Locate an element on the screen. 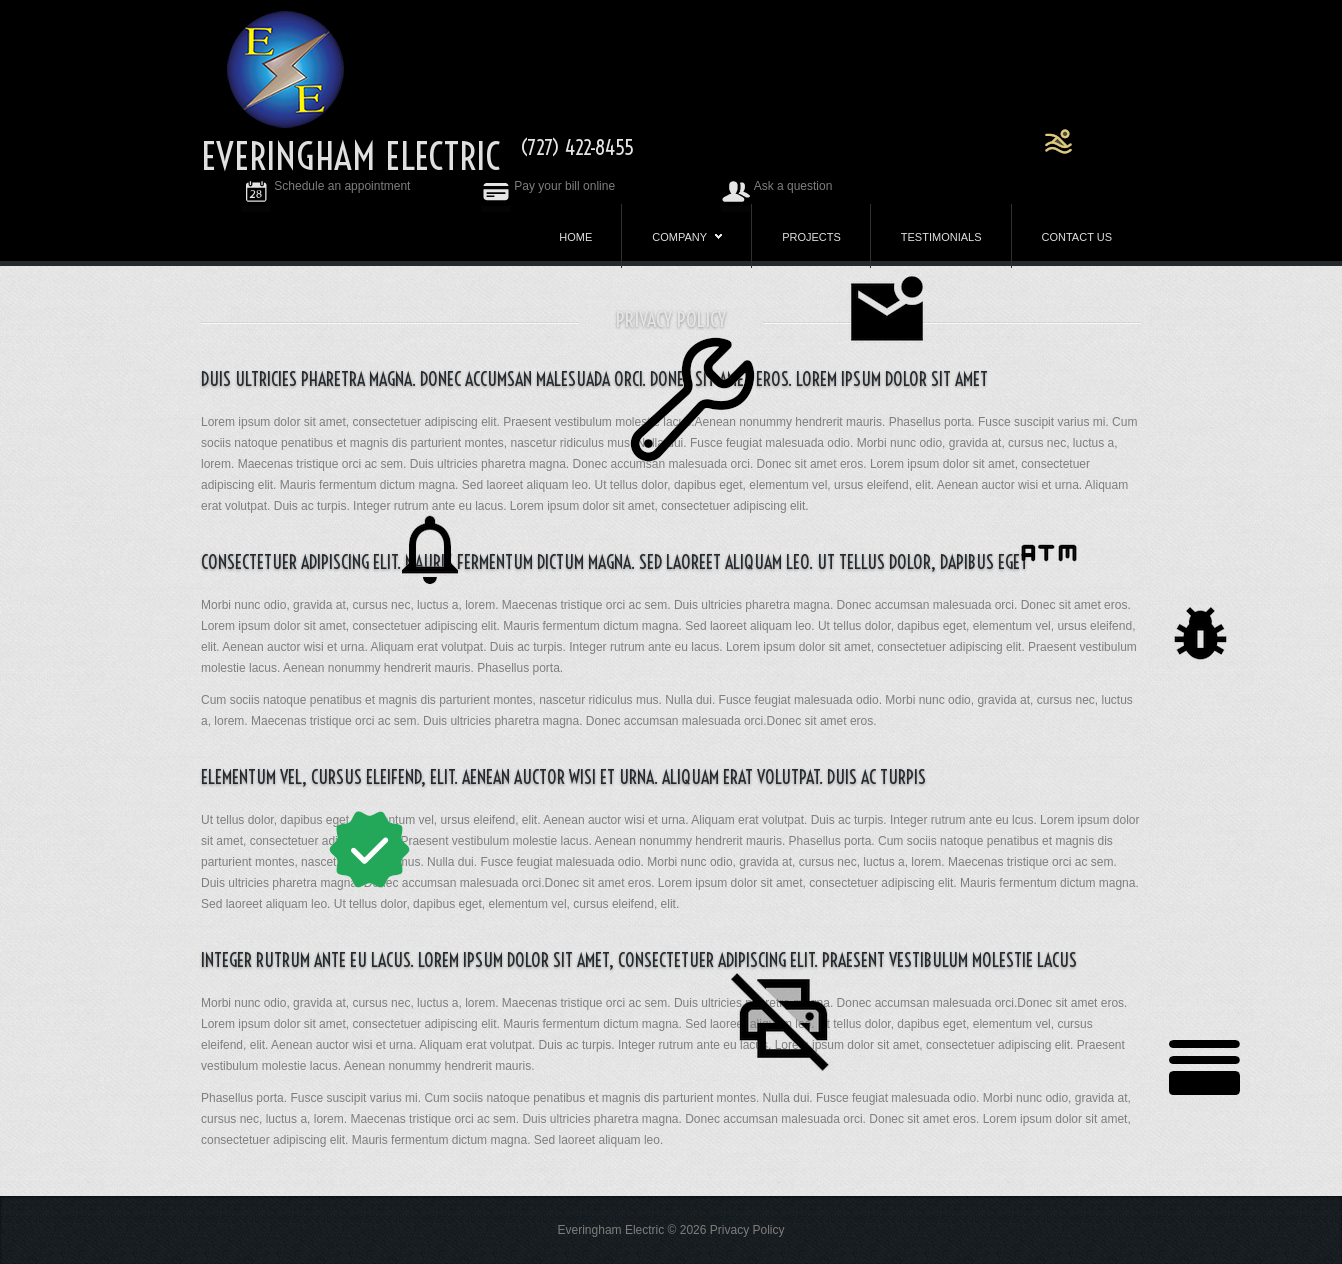 This screenshot has width=1342, height=1264. indicates swimming pool or aquatic facilities nearby is located at coordinates (1058, 141).